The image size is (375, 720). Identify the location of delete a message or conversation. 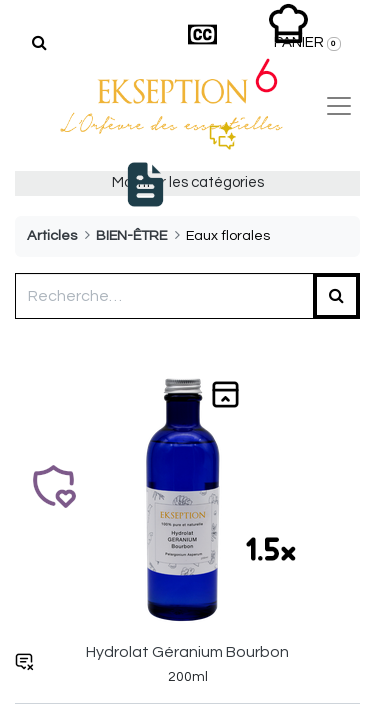
(24, 661).